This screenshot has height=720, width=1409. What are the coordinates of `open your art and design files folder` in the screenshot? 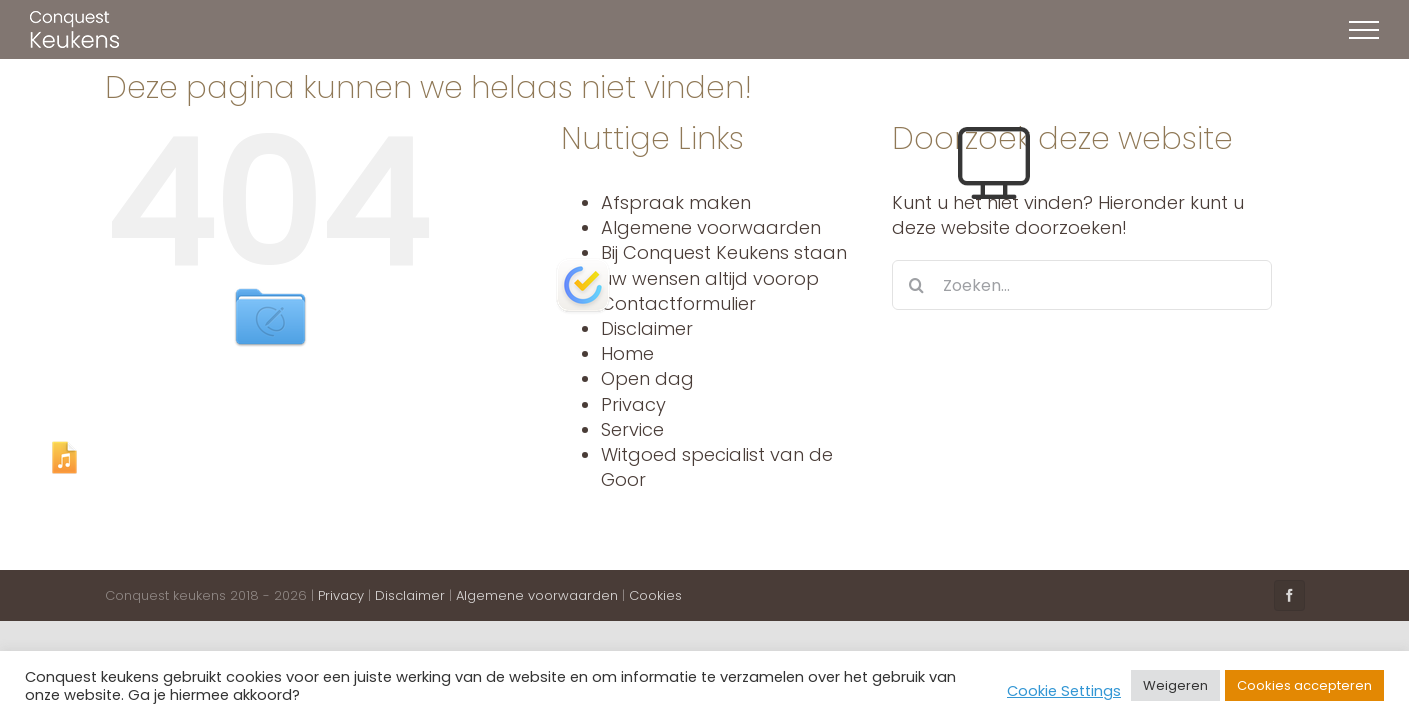 It's located at (270, 316).